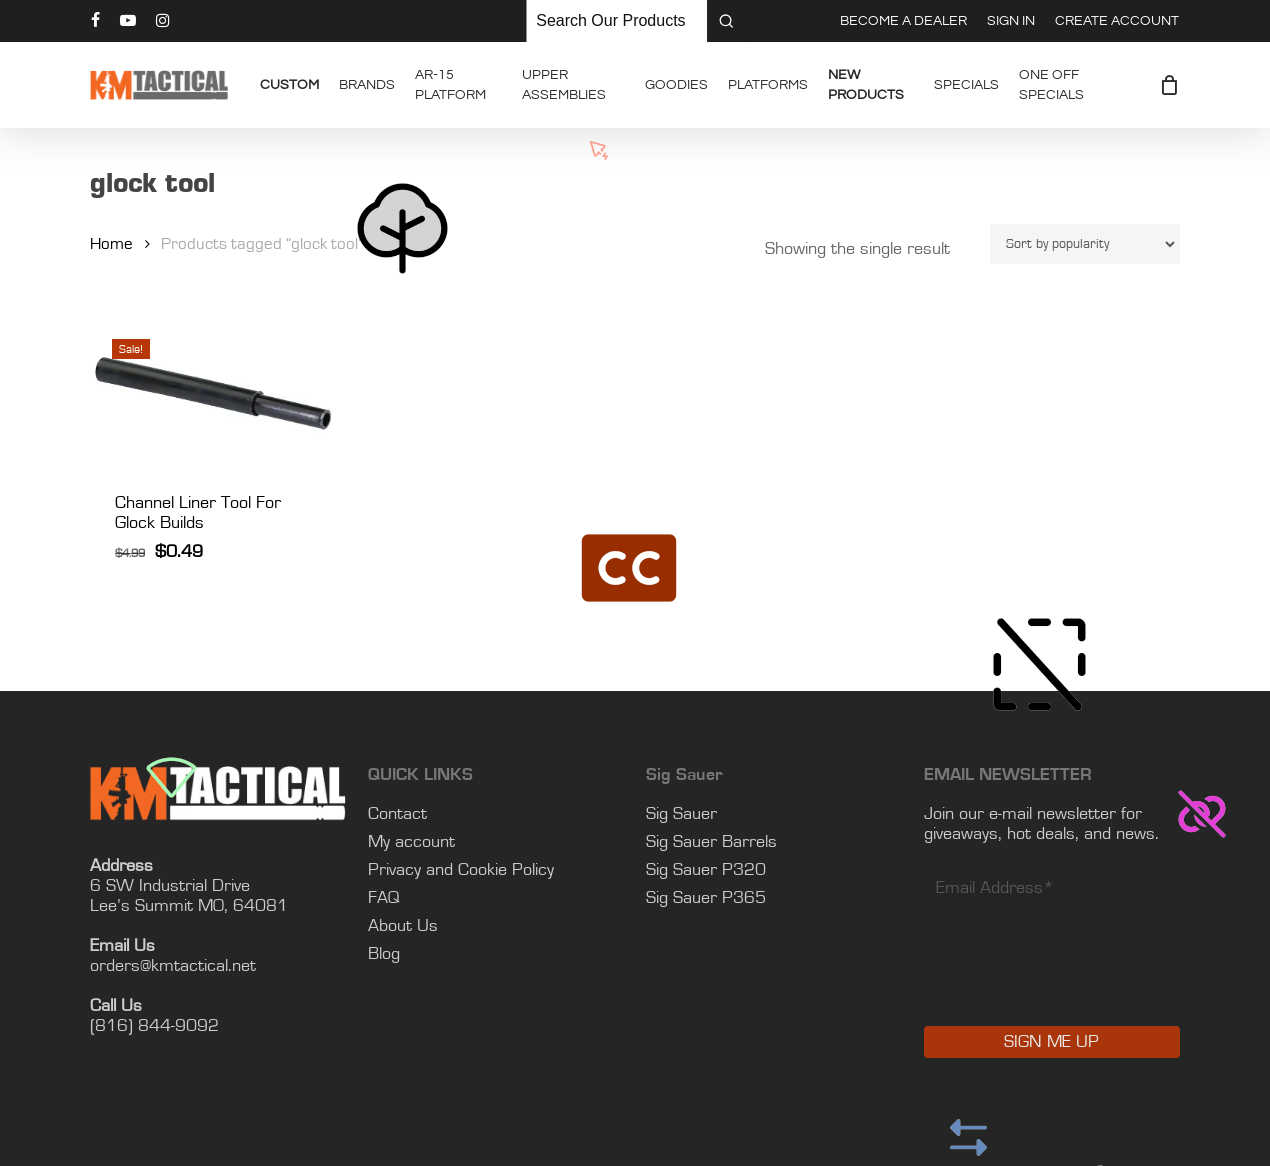 This screenshot has width=1270, height=1166. I want to click on swap or exchange items, so click(968, 1137).